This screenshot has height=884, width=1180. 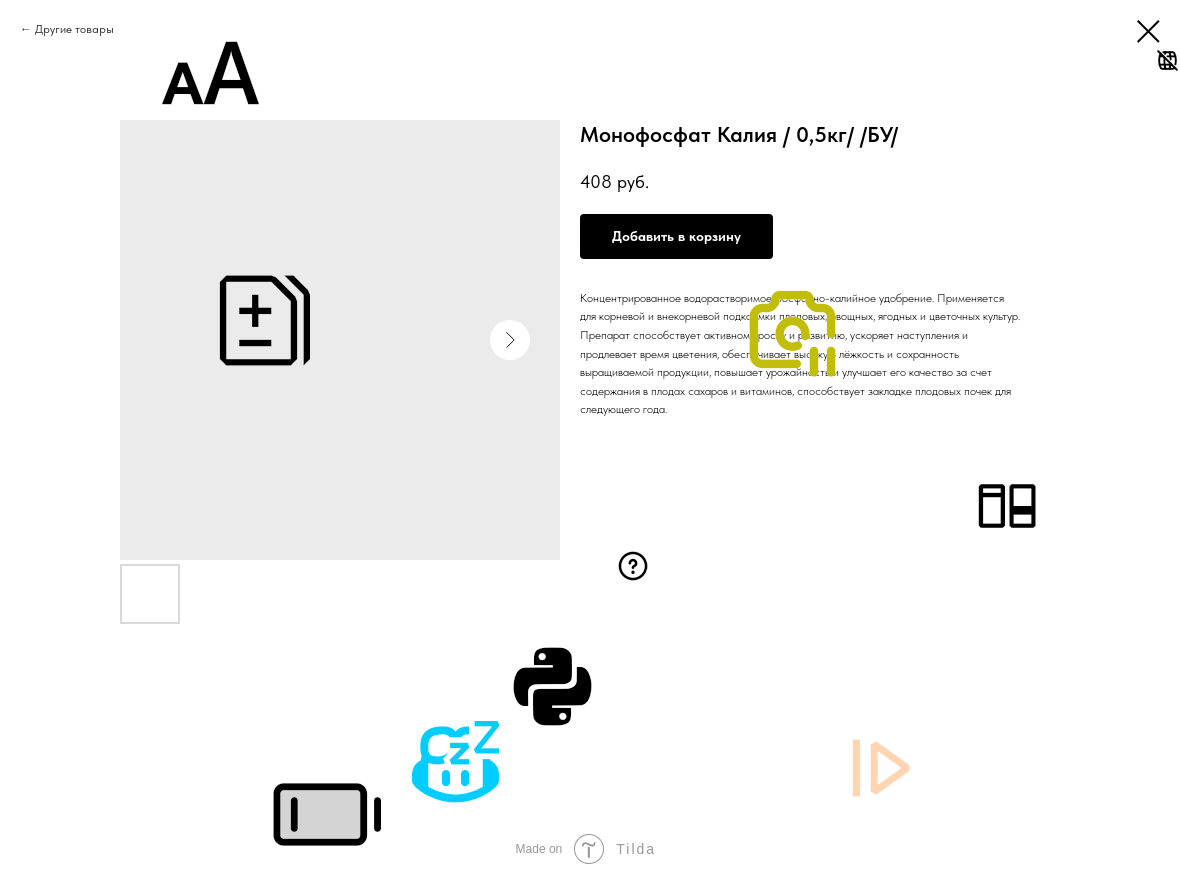 What do you see at coordinates (1005, 506) in the screenshot?
I see `compare file differences` at bounding box center [1005, 506].